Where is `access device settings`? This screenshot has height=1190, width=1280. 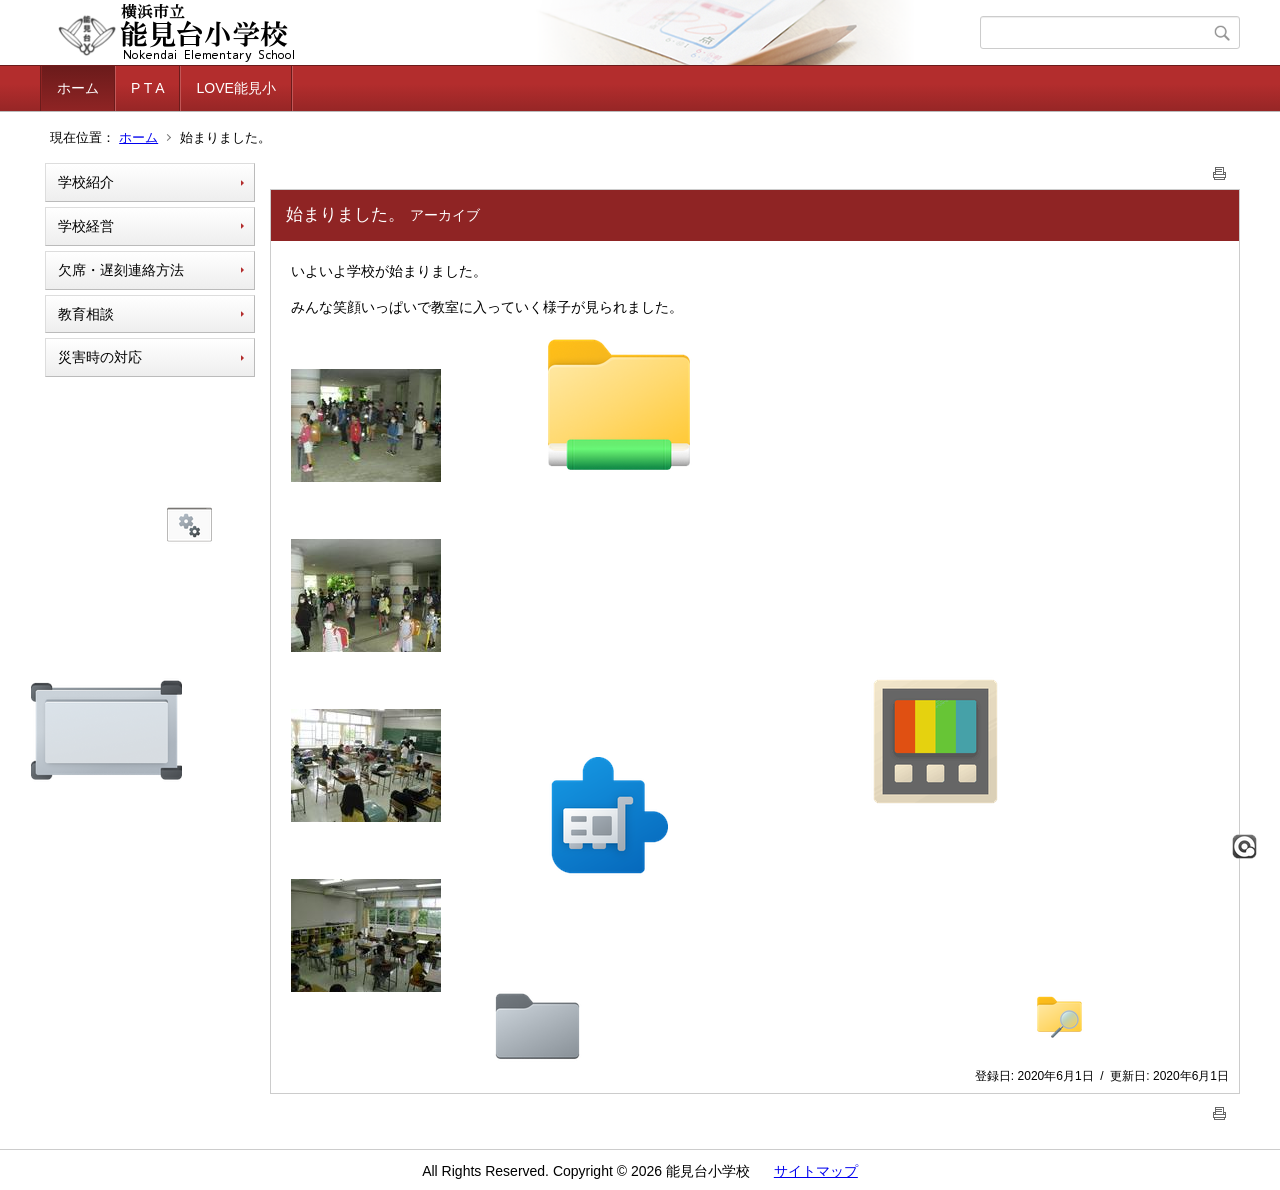 access device settings is located at coordinates (106, 732).